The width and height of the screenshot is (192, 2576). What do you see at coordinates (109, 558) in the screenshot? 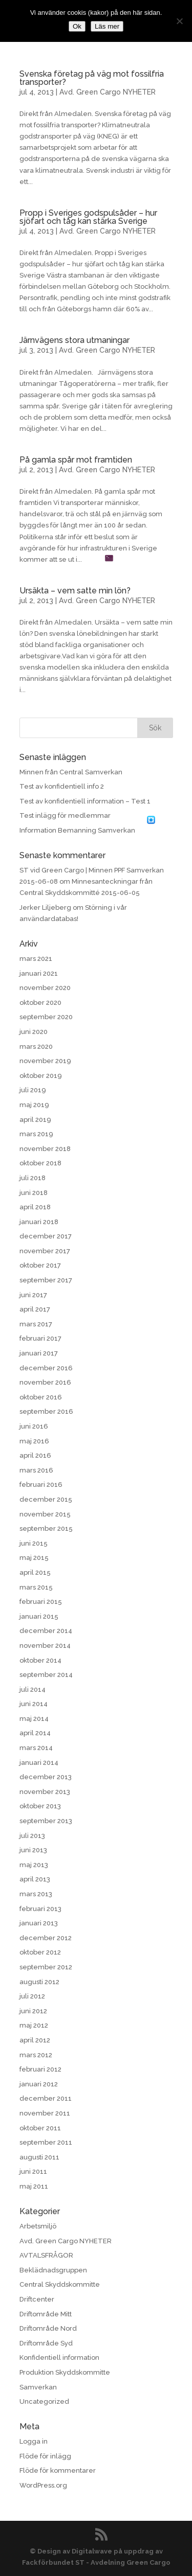
I see `open terminal application` at bounding box center [109, 558].